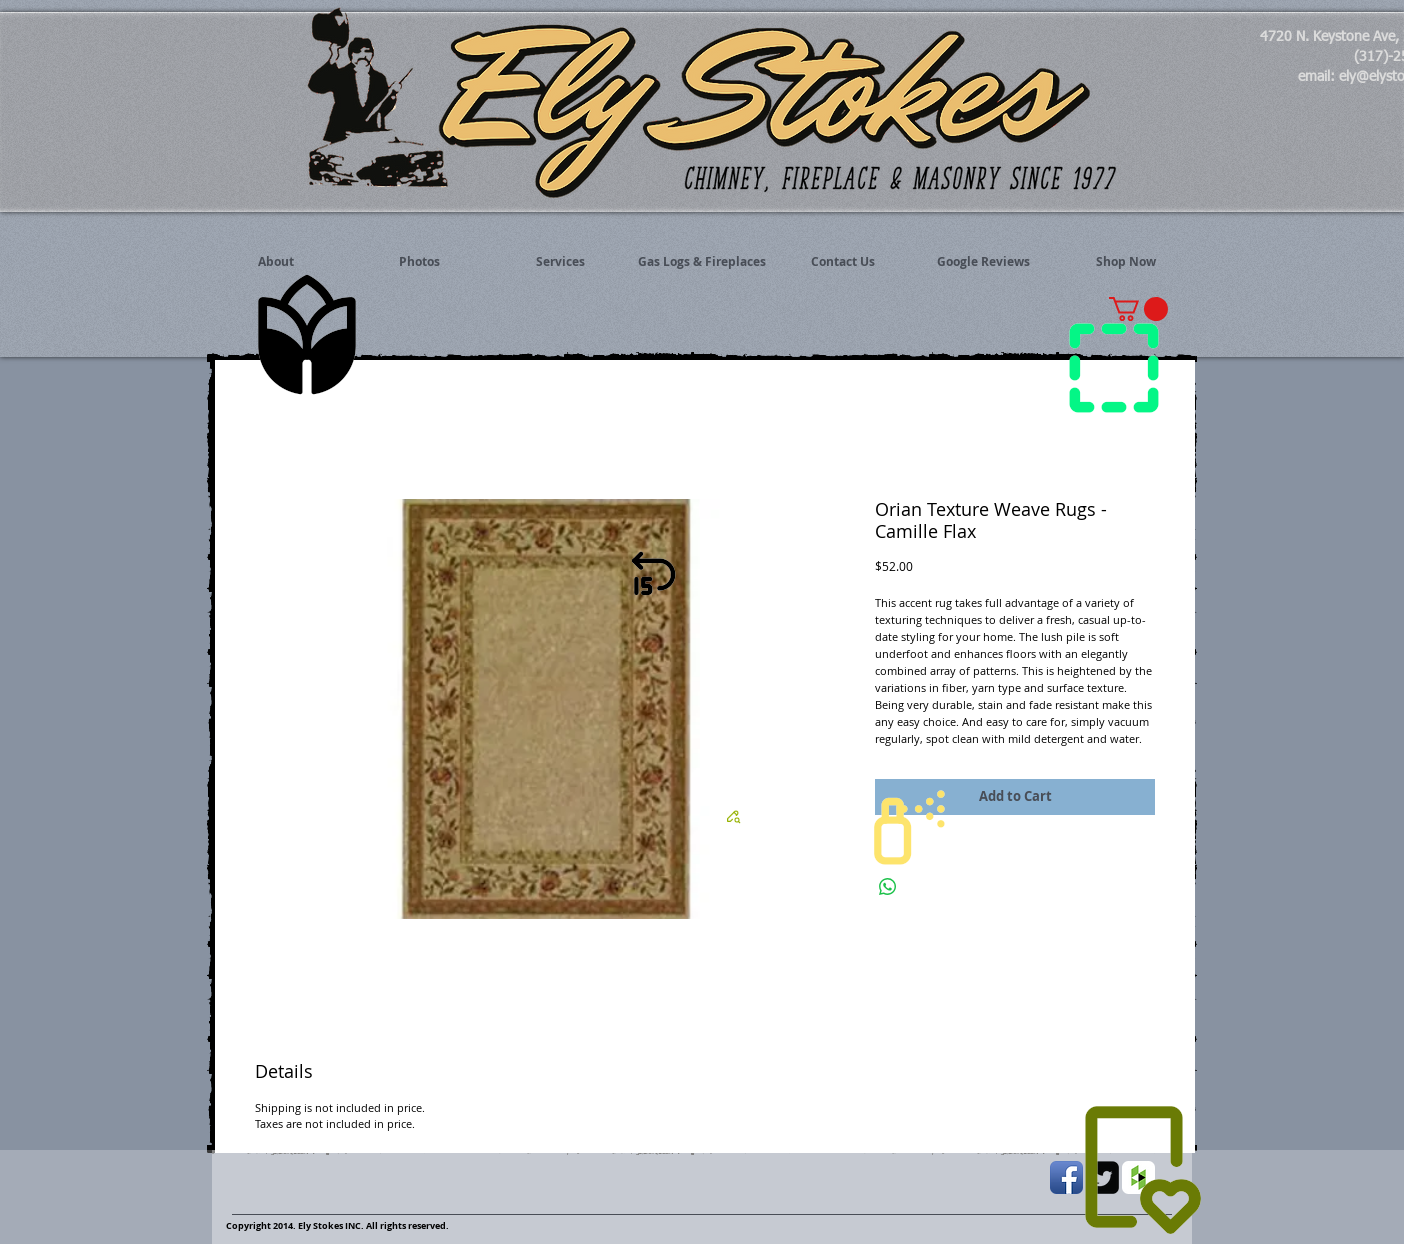 The image size is (1404, 1244). Describe the element at coordinates (907, 827) in the screenshot. I see `apply spray or mist effect` at that location.